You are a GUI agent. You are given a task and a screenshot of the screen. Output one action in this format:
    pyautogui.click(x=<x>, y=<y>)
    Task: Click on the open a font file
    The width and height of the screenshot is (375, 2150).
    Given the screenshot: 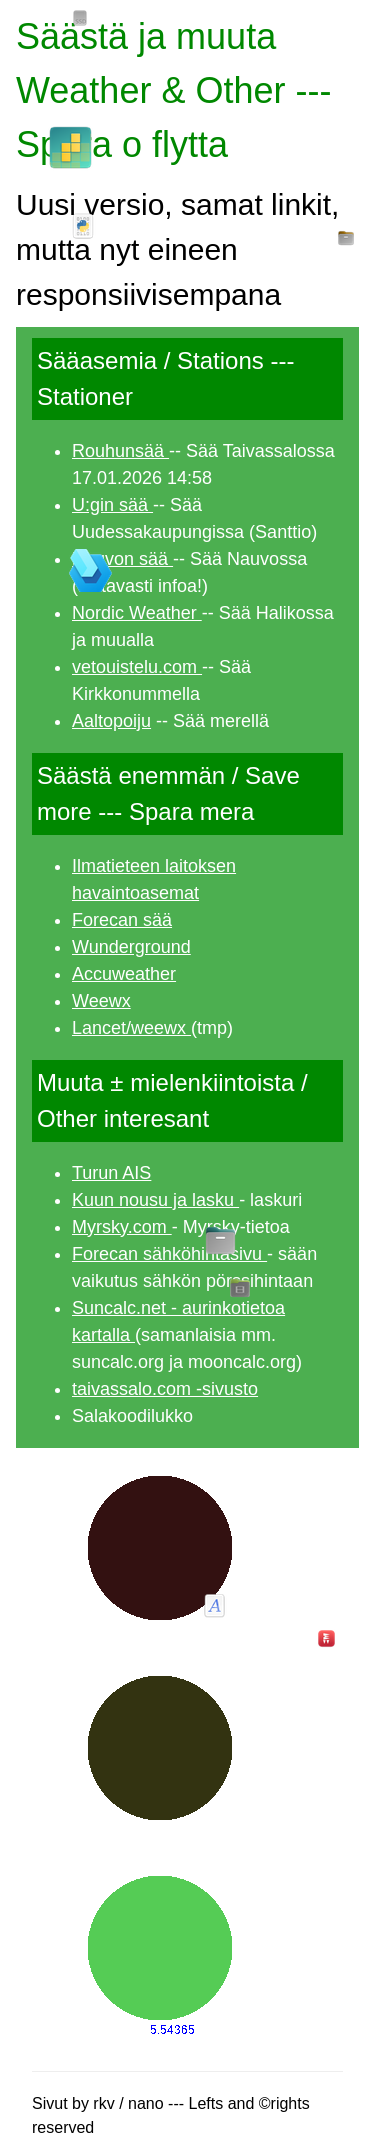 What is the action you would take?
    pyautogui.click(x=214, y=1605)
    